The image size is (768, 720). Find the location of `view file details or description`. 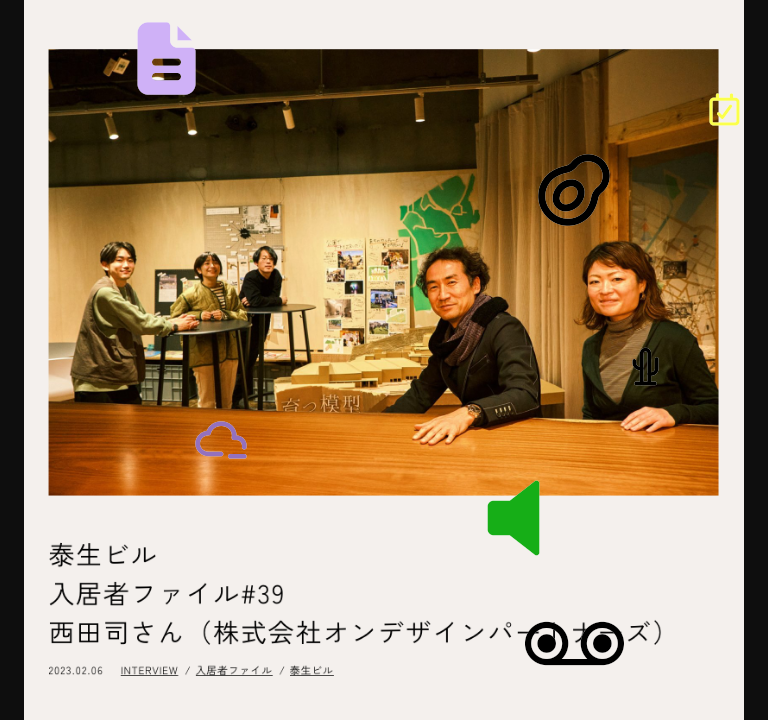

view file details or description is located at coordinates (166, 58).